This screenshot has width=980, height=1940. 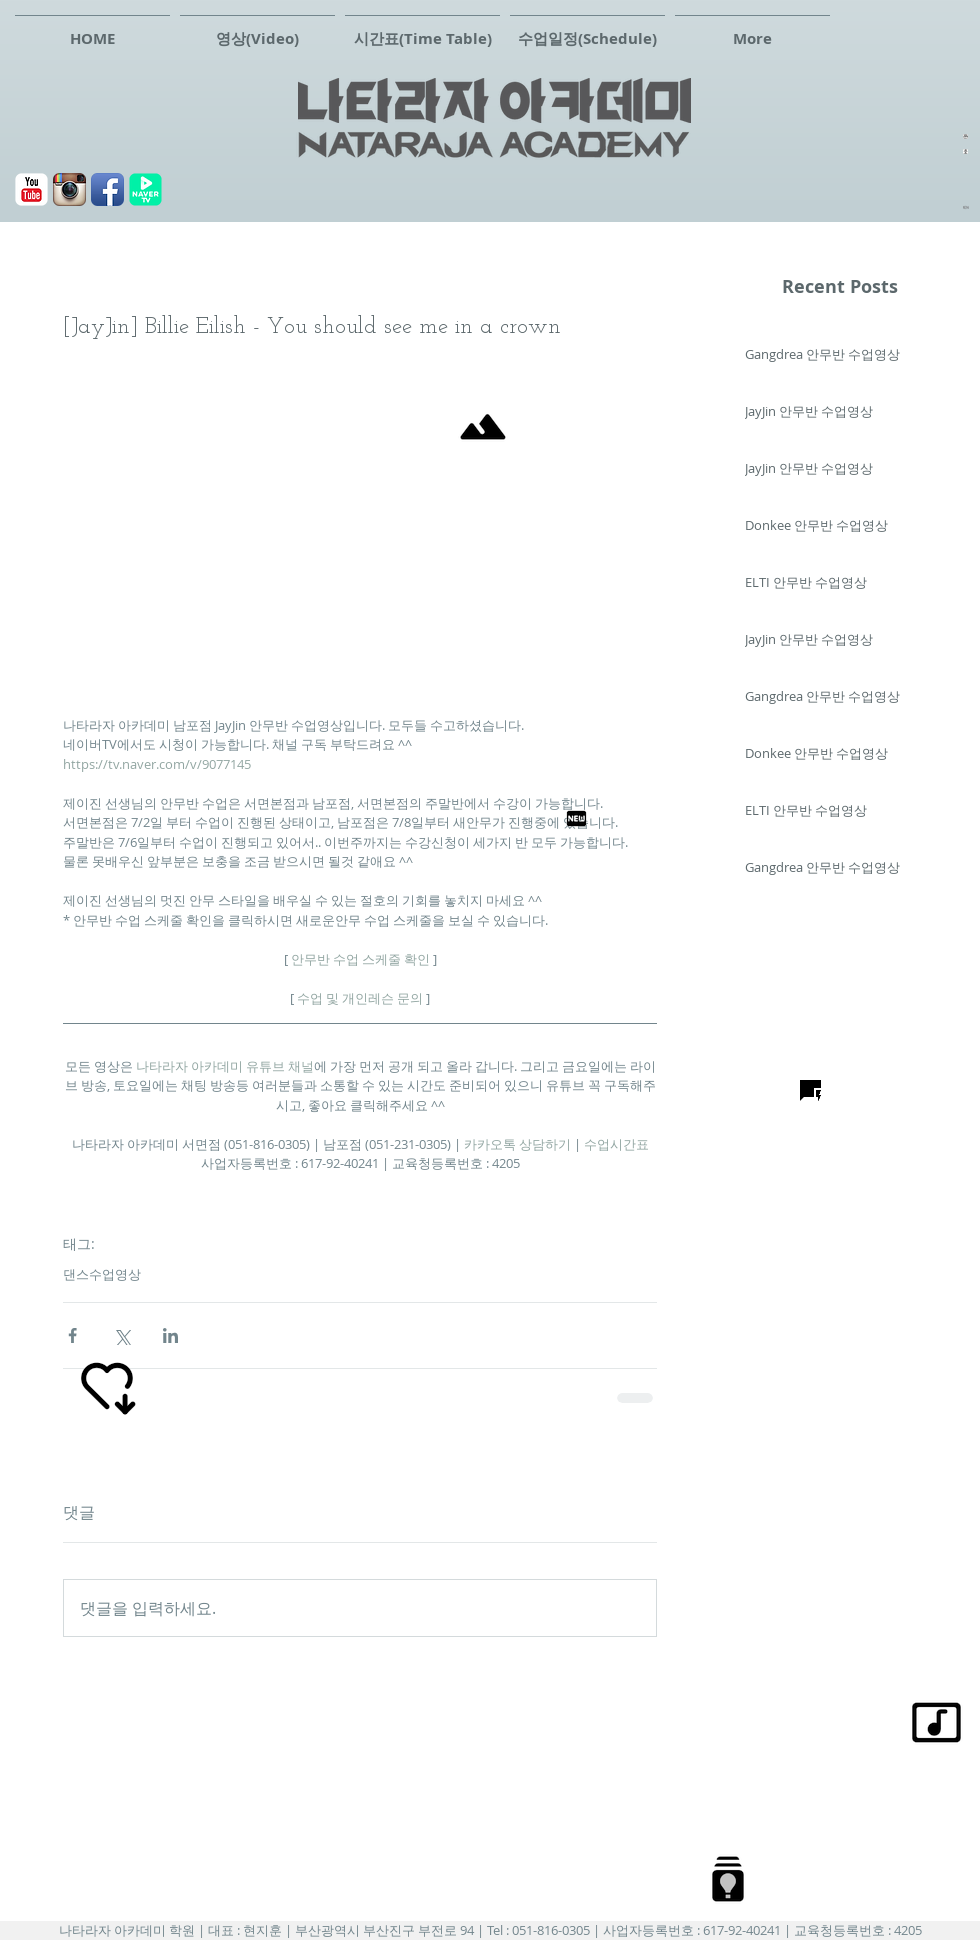 What do you see at coordinates (728, 1879) in the screenshot?
I see `run batch predictions or bulk processing` at bounding box center [728, 1879].